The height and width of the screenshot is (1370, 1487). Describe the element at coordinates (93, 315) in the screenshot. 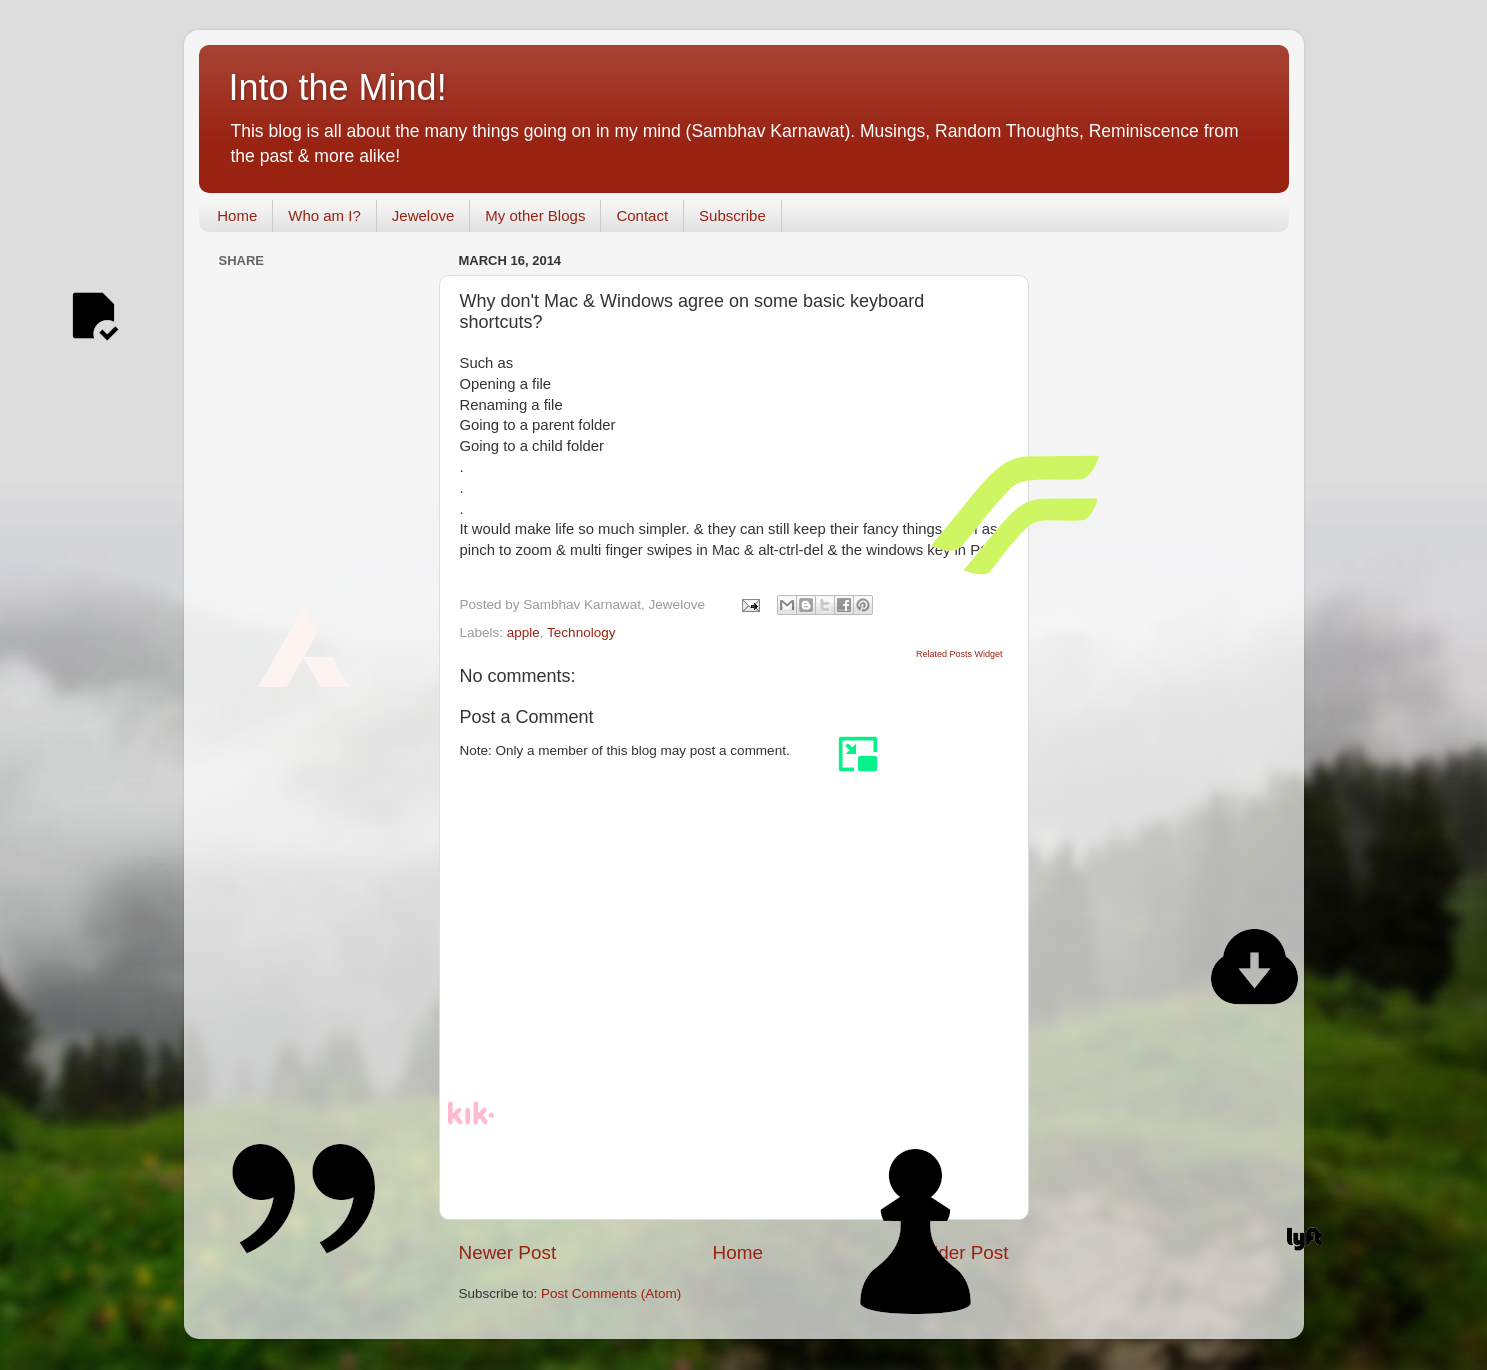

I see `file successfully uploaded or verified` at that location.